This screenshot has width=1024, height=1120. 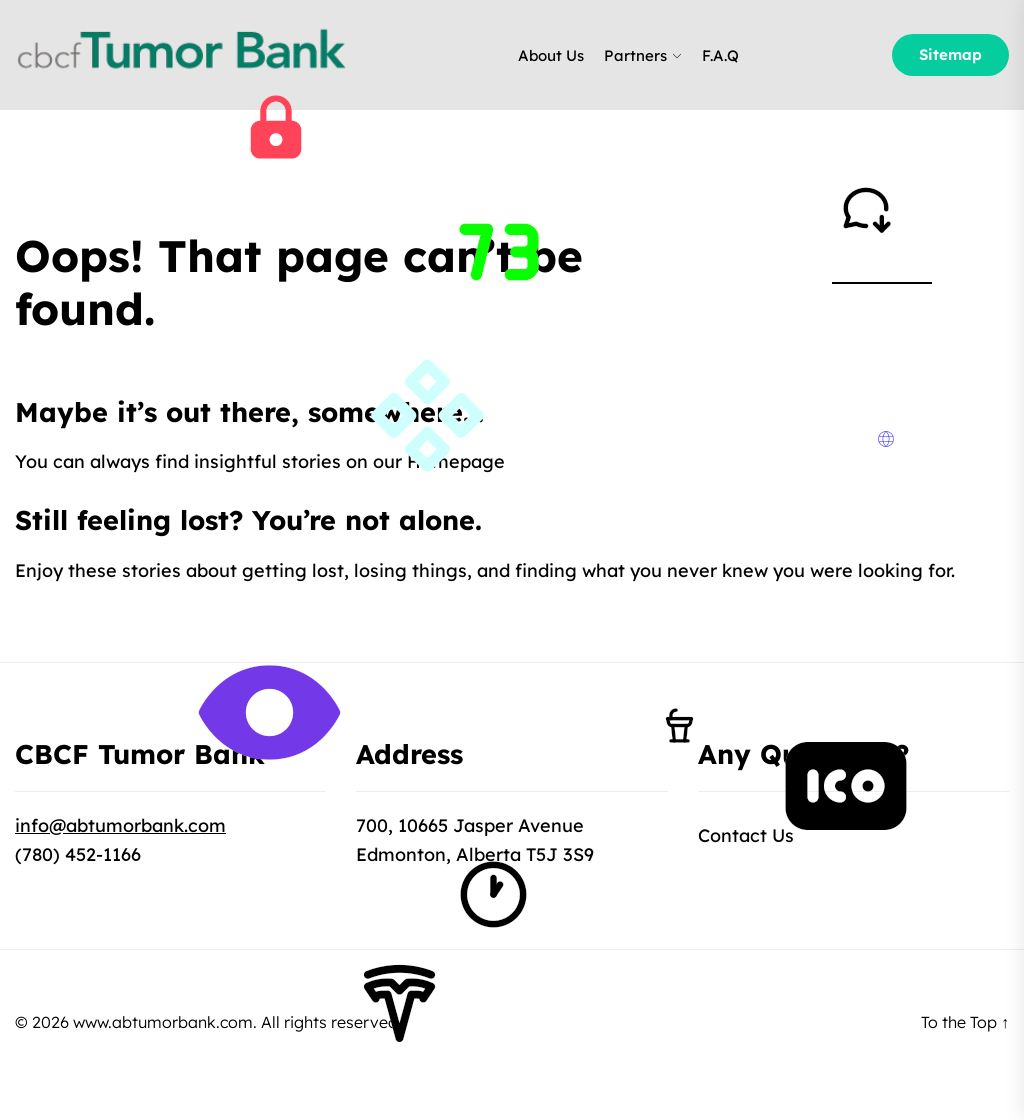 I want to click on switch to global or worldwide view, so click(x=886, y=439).